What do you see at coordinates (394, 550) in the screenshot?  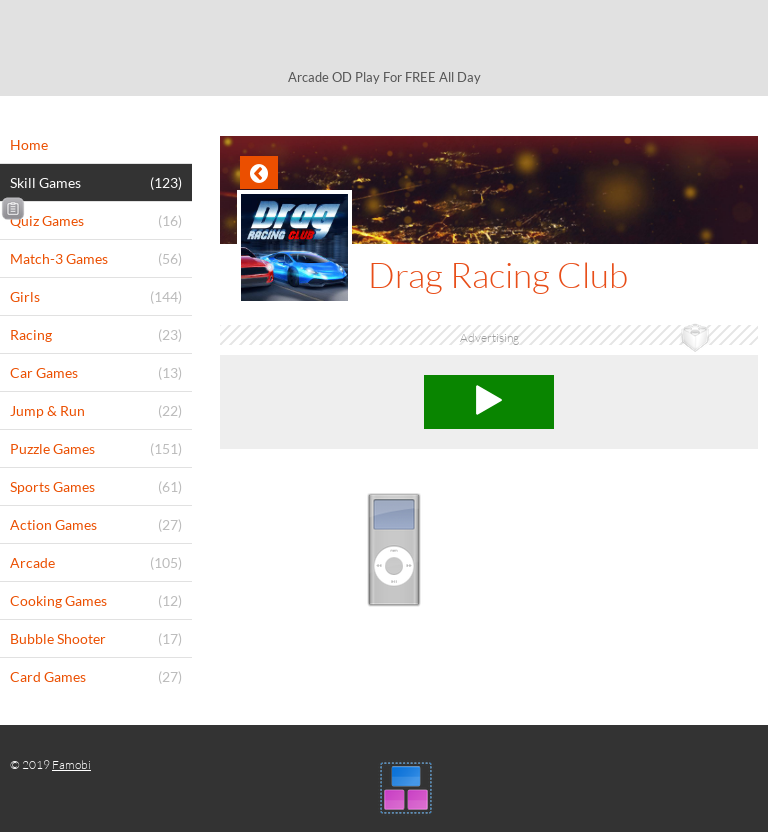 I see `iPod nano device connected` at bounding box center [394, 550].